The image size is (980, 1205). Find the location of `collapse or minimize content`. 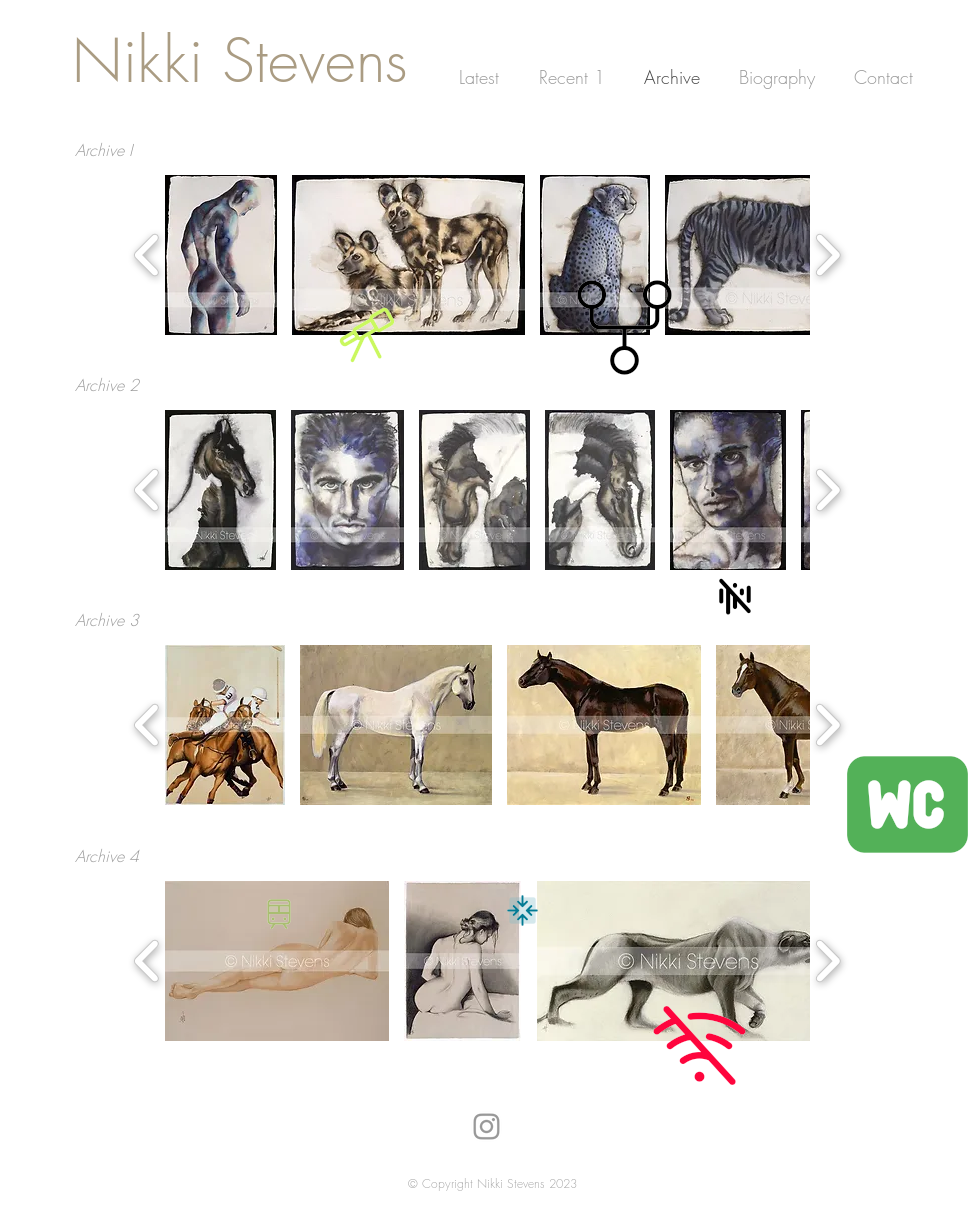

collapse or minimize content is located at coordinates (522, 910).